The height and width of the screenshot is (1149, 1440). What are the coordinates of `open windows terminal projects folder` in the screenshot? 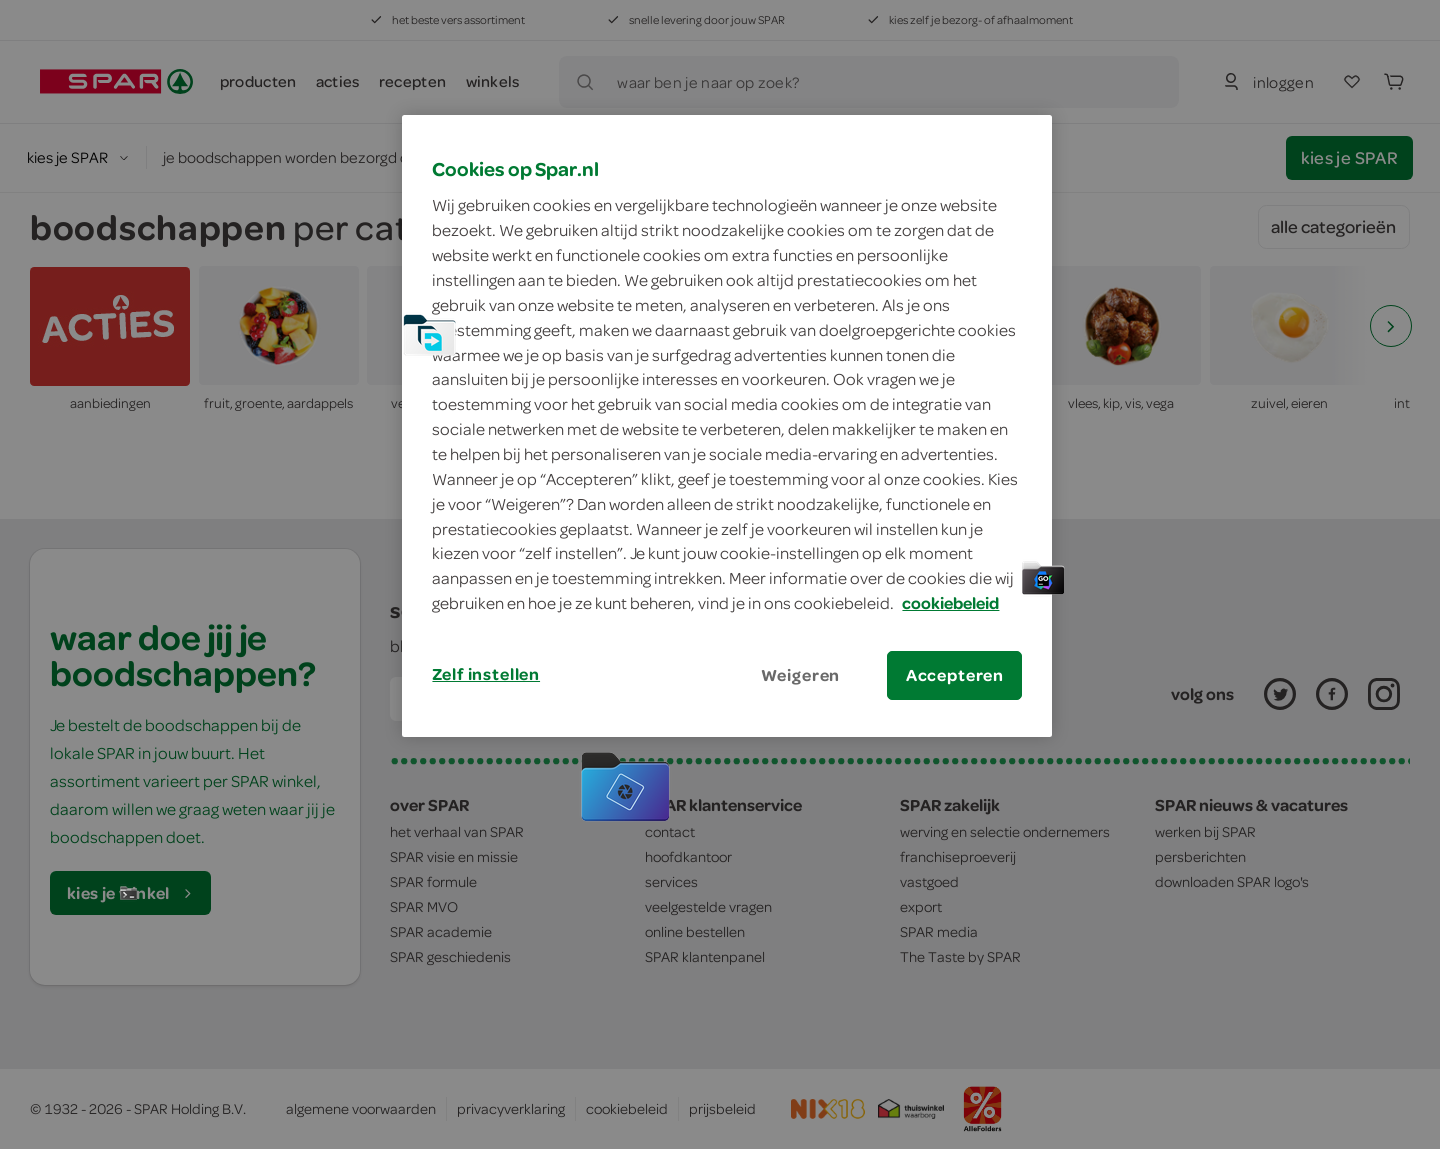 It's located at (128, 893).